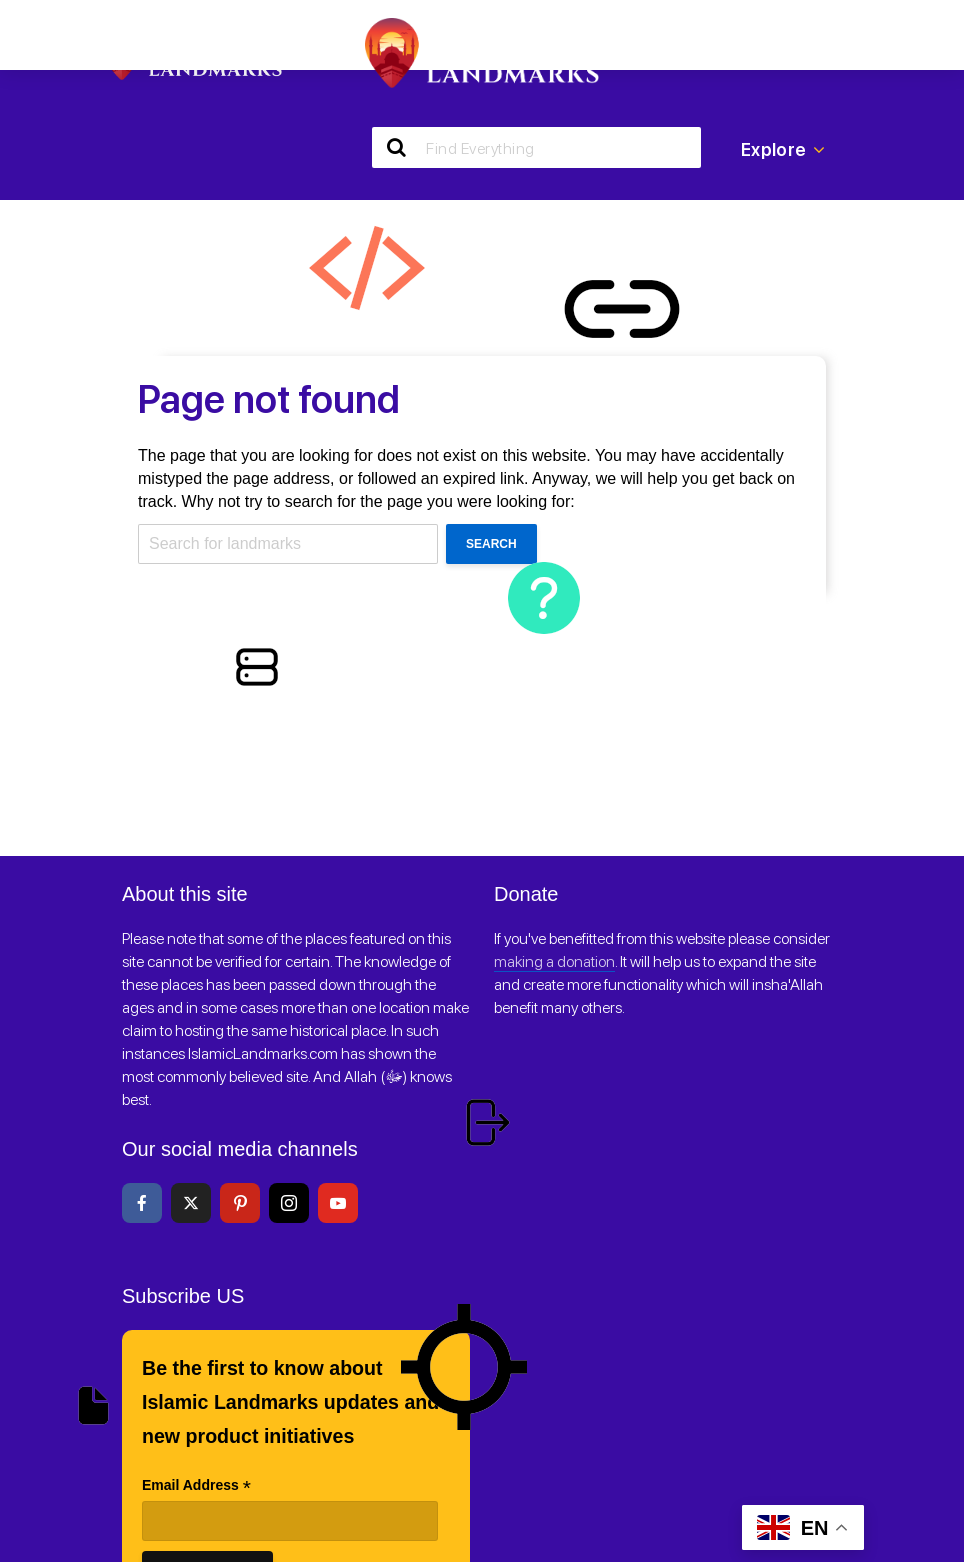 The image size is (964, 1562). Describe the element at coordinates (544, 598) in the screenshot. I see `access help or support information` at that location.